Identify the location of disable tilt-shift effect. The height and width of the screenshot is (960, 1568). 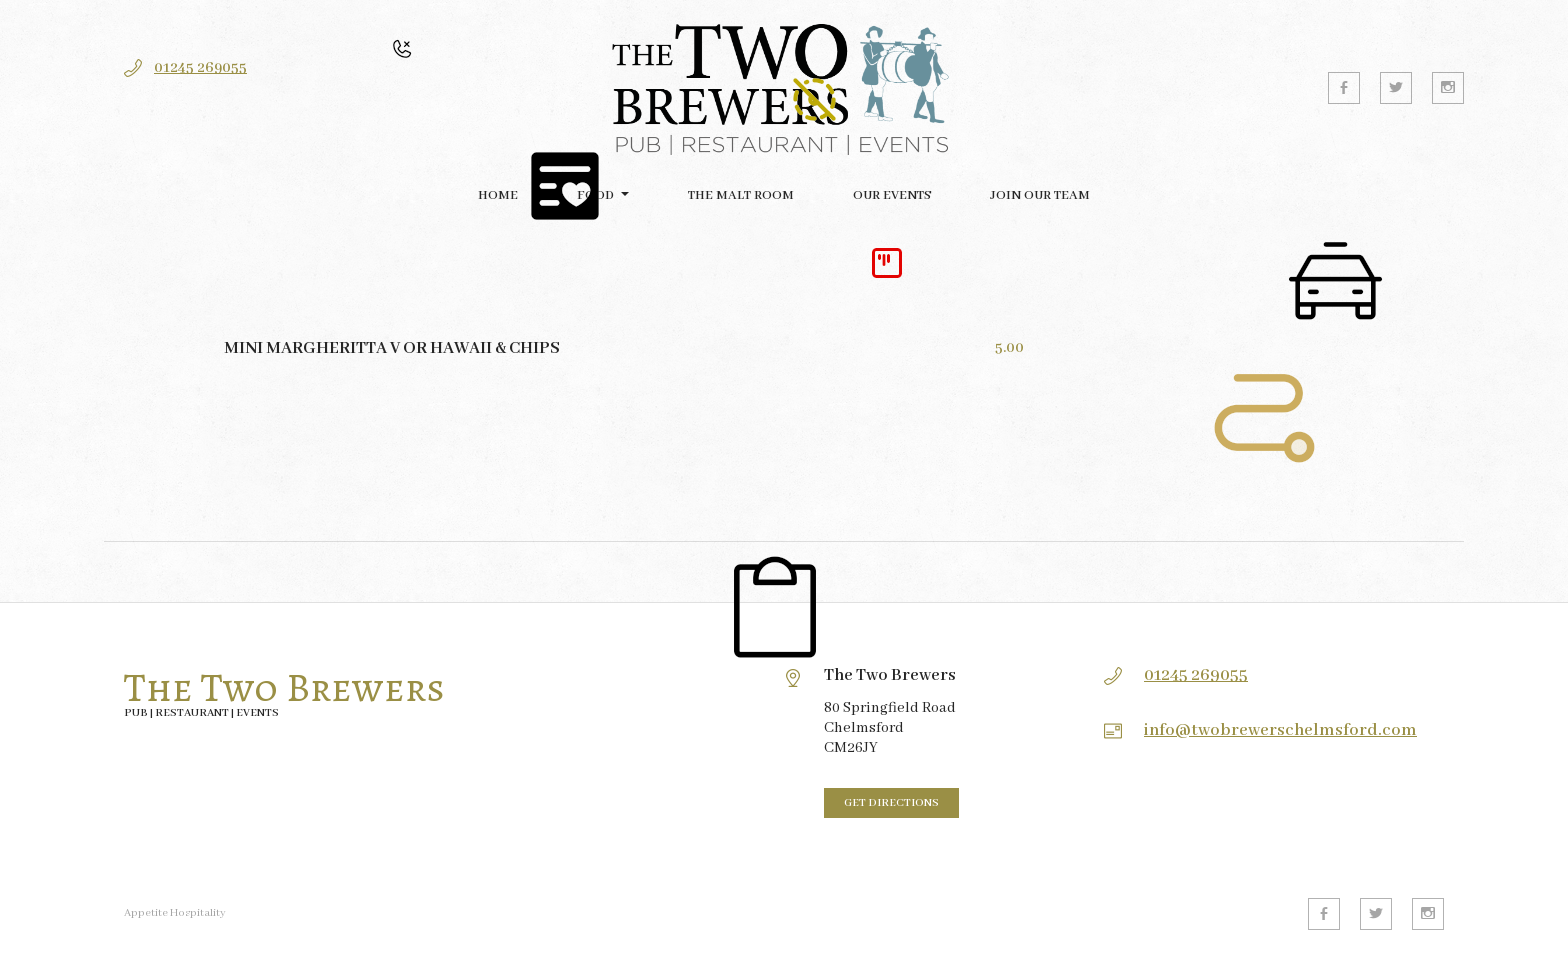
(814, 99).